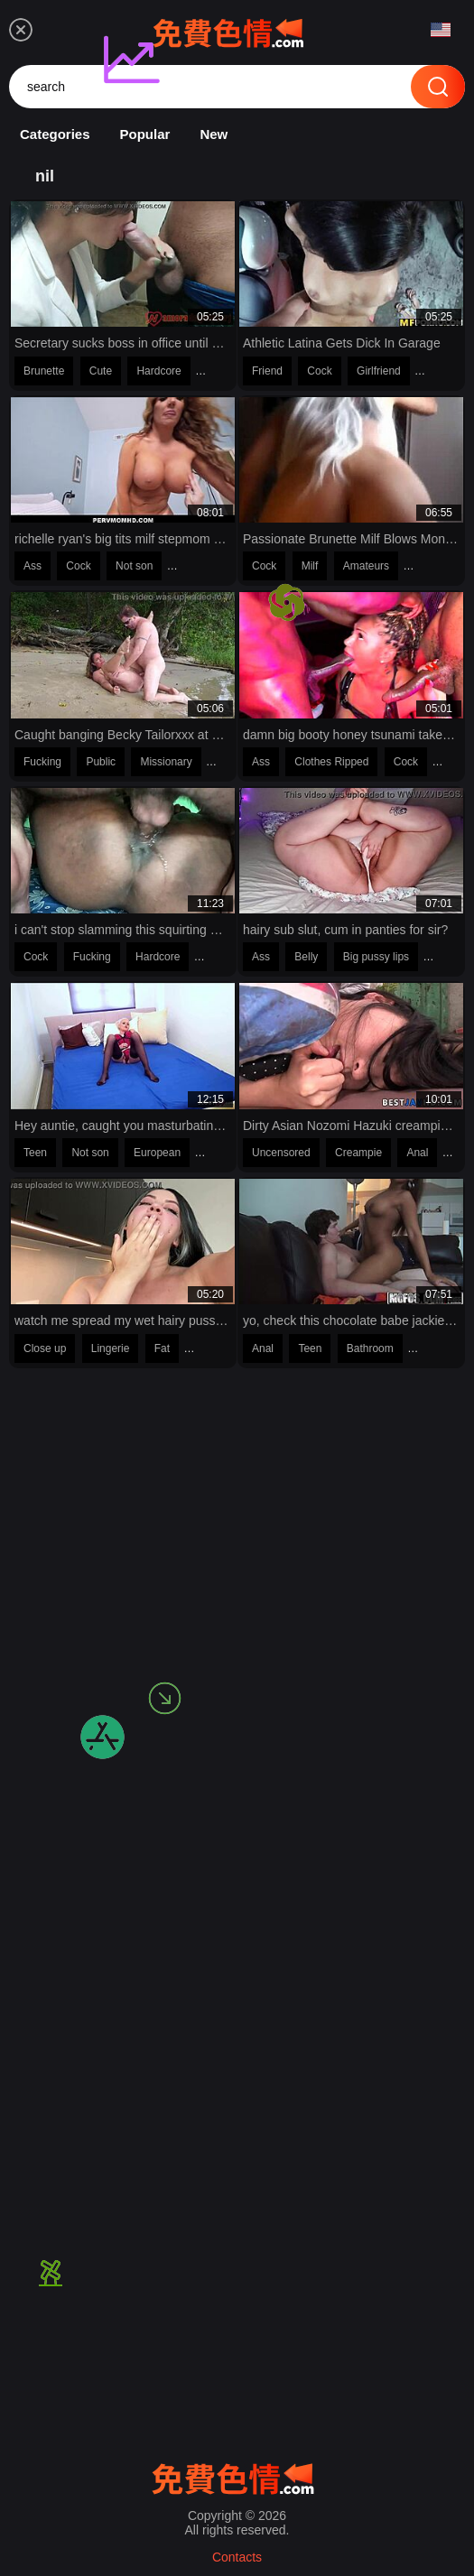  I want to click on open OpenAI or ChatGPT app, so click(286, 602).